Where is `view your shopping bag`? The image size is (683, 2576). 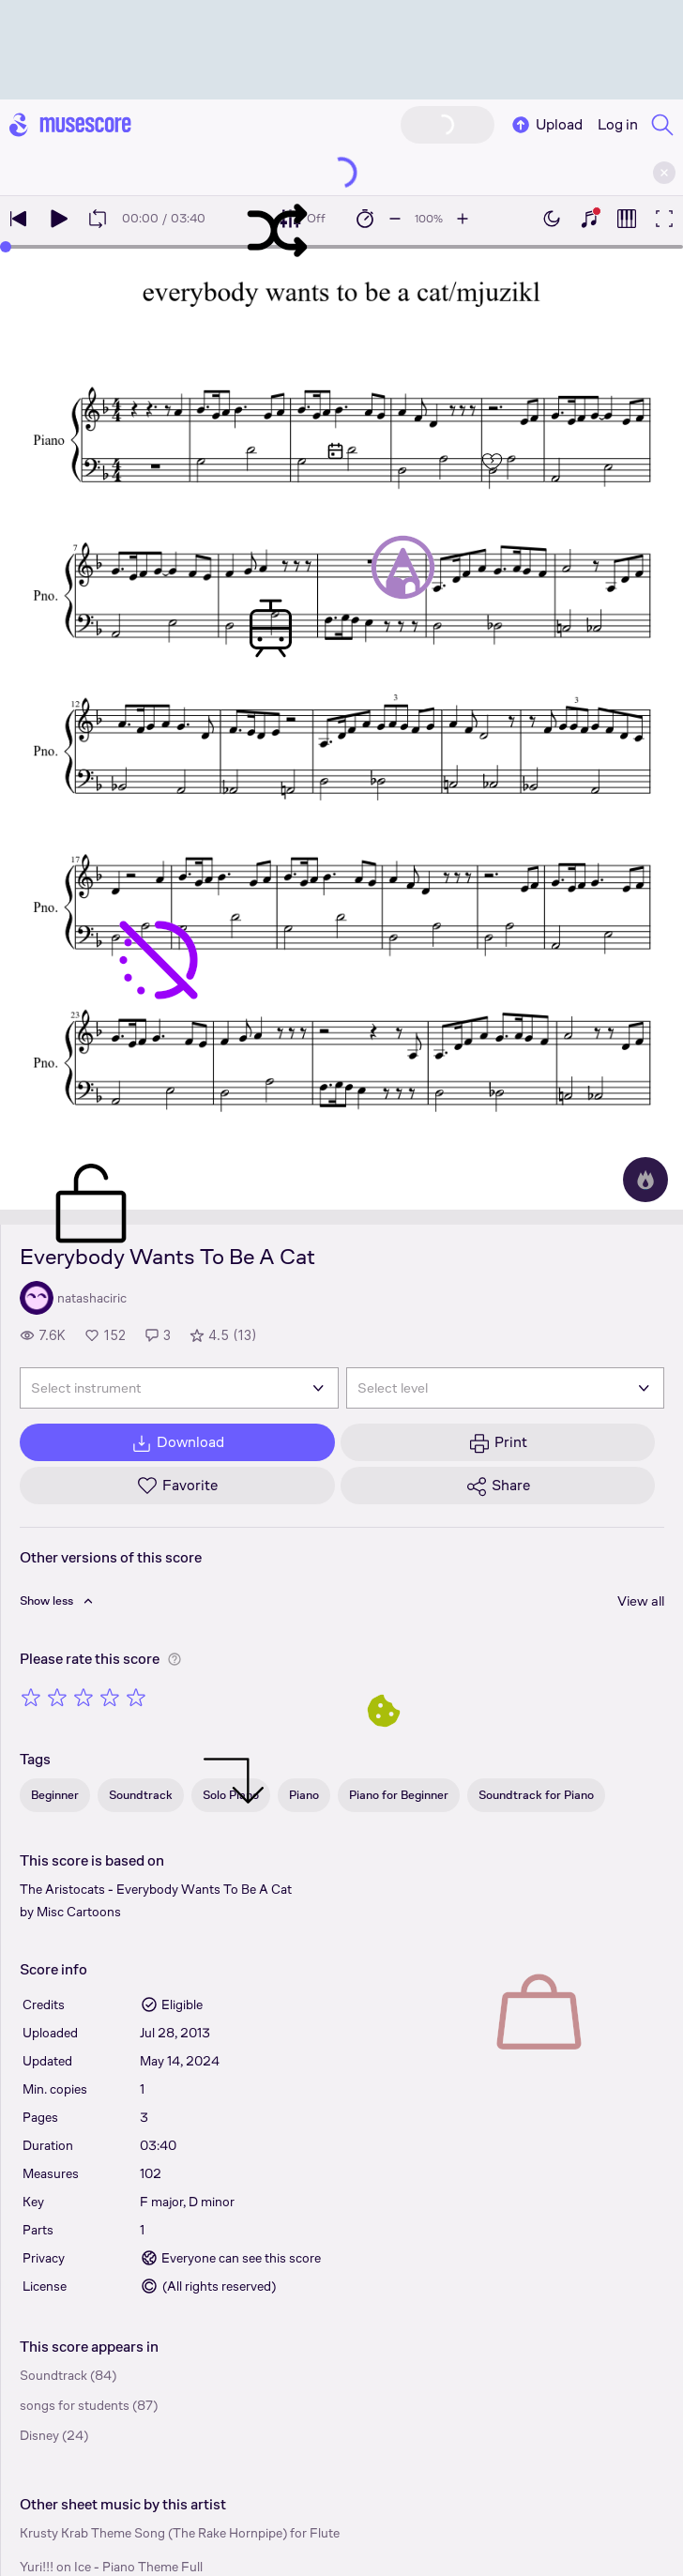 view your shopping bag is located at coordinates (539, 2016).